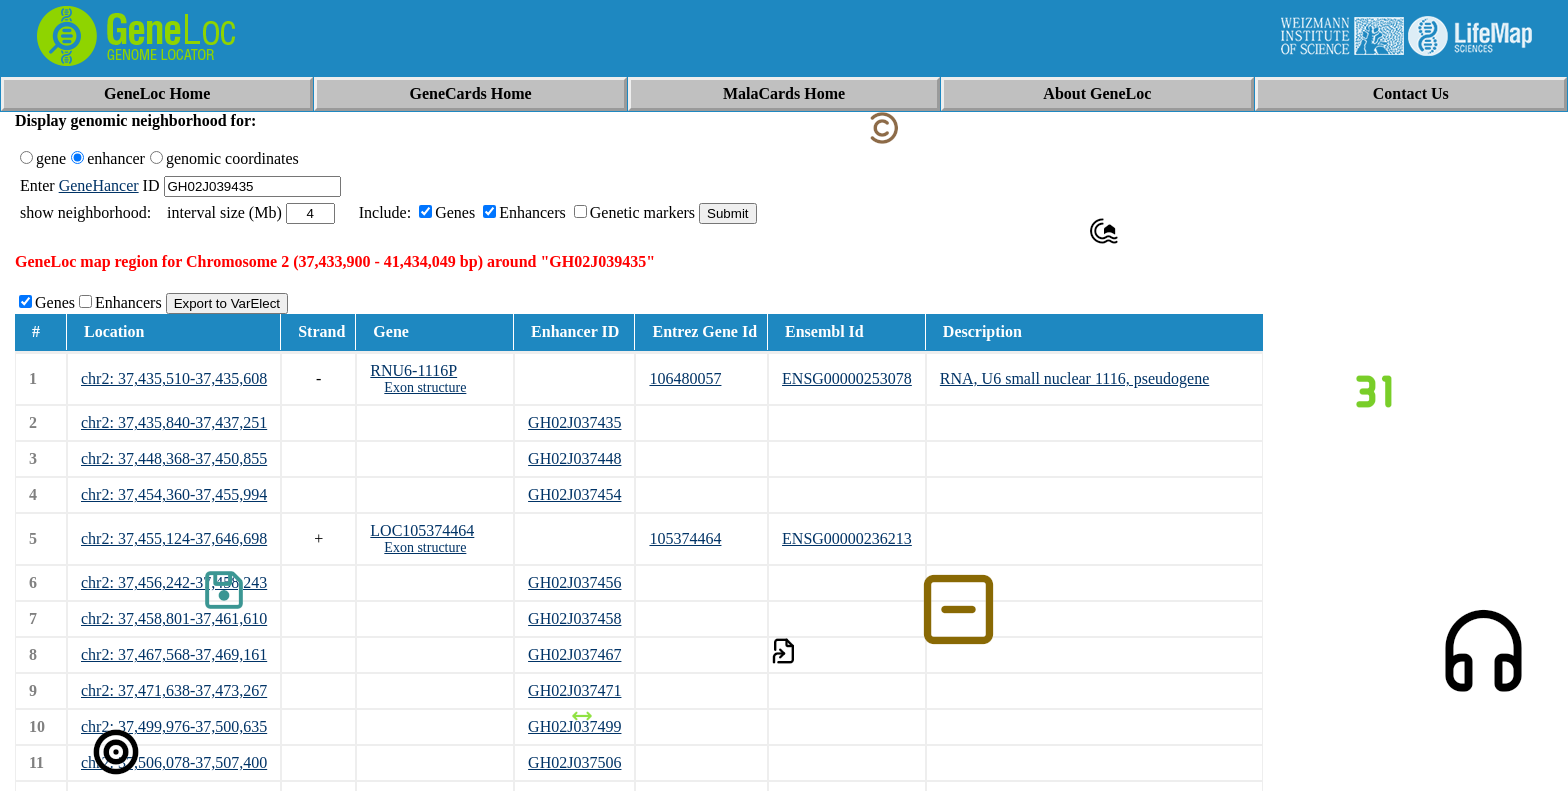 The height and width of the screenshot is (791, 1568). What do you see at coordinates (784, 651) in the screenshot?
I see `create a symbolic link to this file` at bounding box center [784, 651].